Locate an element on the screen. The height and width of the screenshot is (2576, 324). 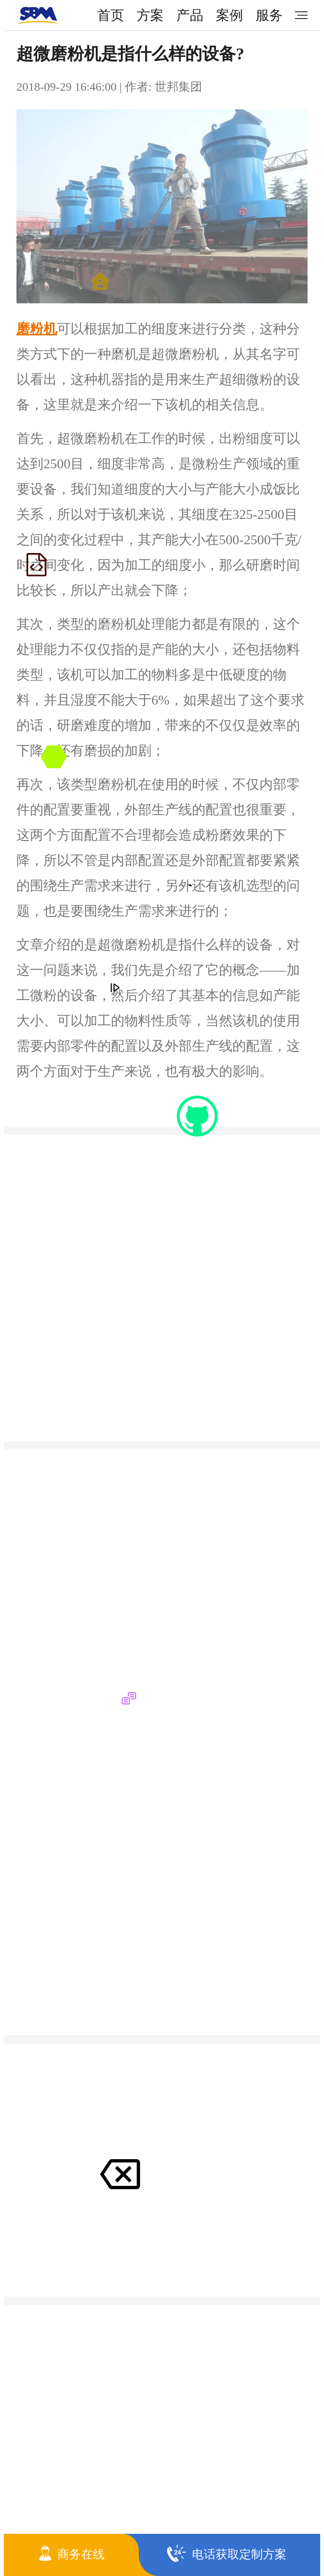
view your home profile is located at coordinates (100, 281).